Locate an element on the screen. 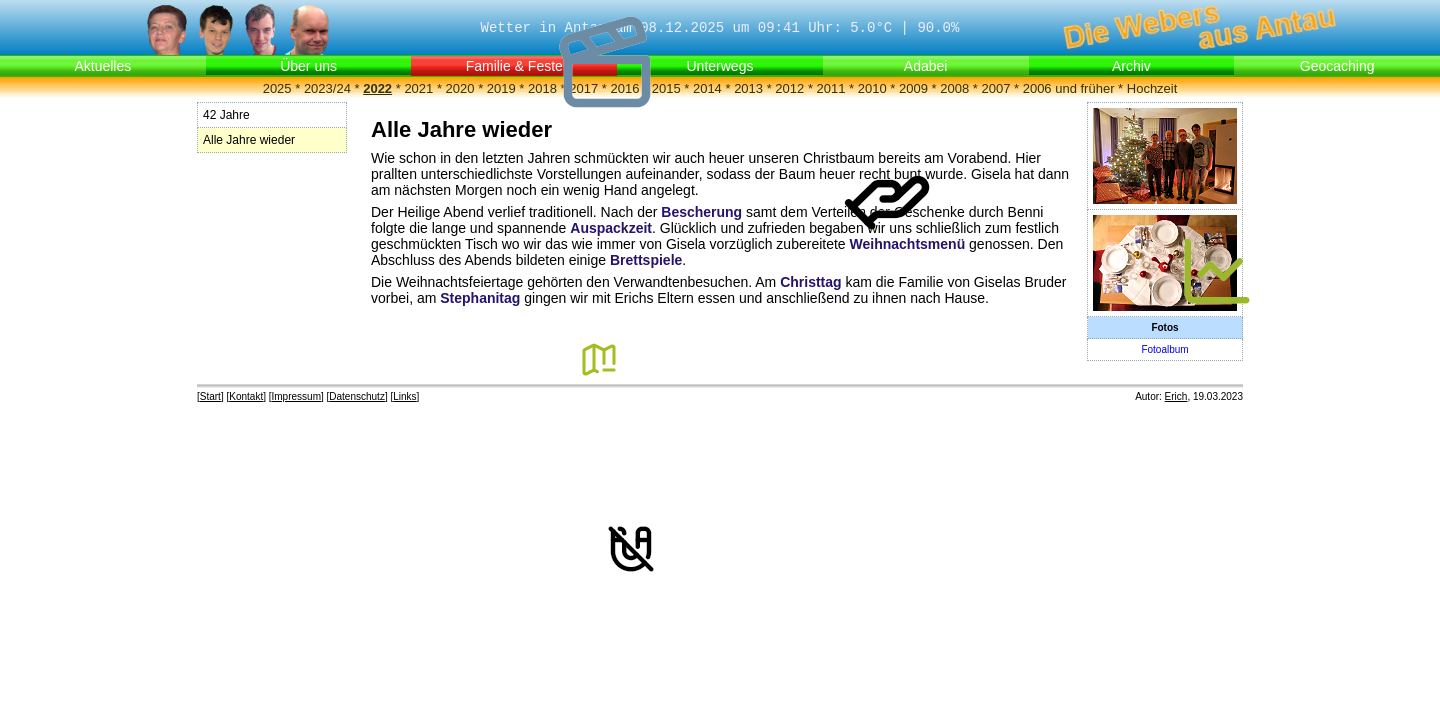 Image resolution: width=1440 pixels, height=720 pixels. access video or movie content is located at coordinates (607, 64).